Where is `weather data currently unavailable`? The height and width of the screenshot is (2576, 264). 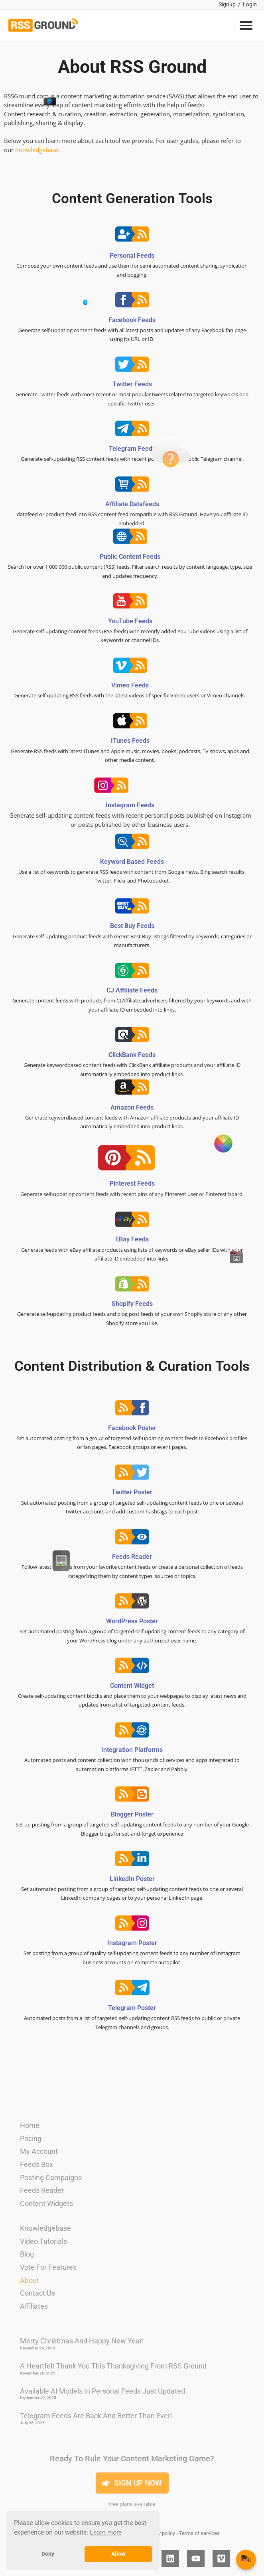
weather data currently unavailable is located at coordinates (171, 452).